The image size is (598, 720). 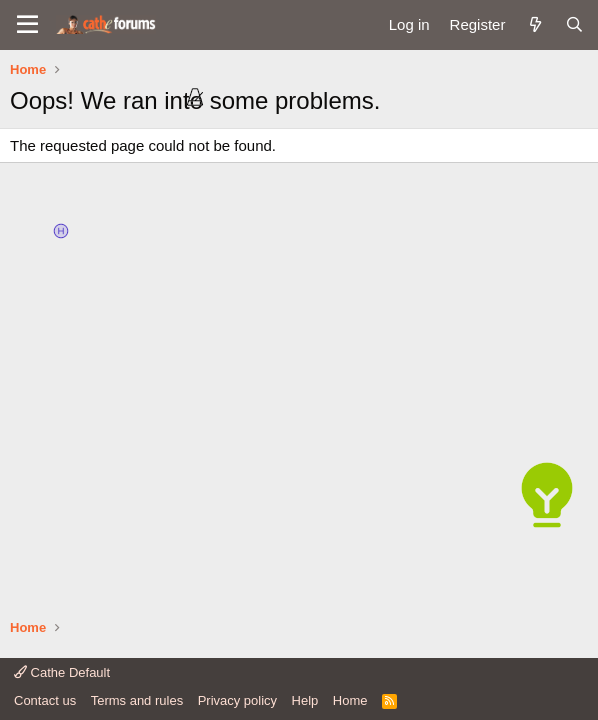 What do you see at coordinates (195, 97) in the screenshot?
I see `access tempo or timing settings` at bounding box center [195, 97].